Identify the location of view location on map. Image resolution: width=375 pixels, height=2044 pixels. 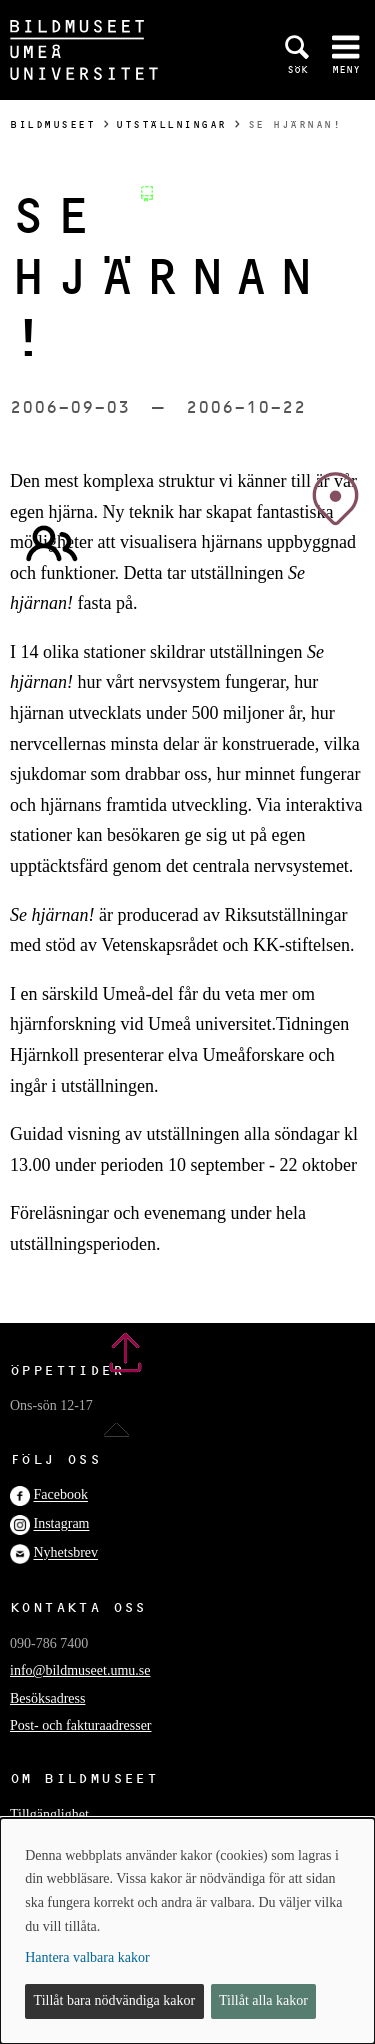
(335, 498).